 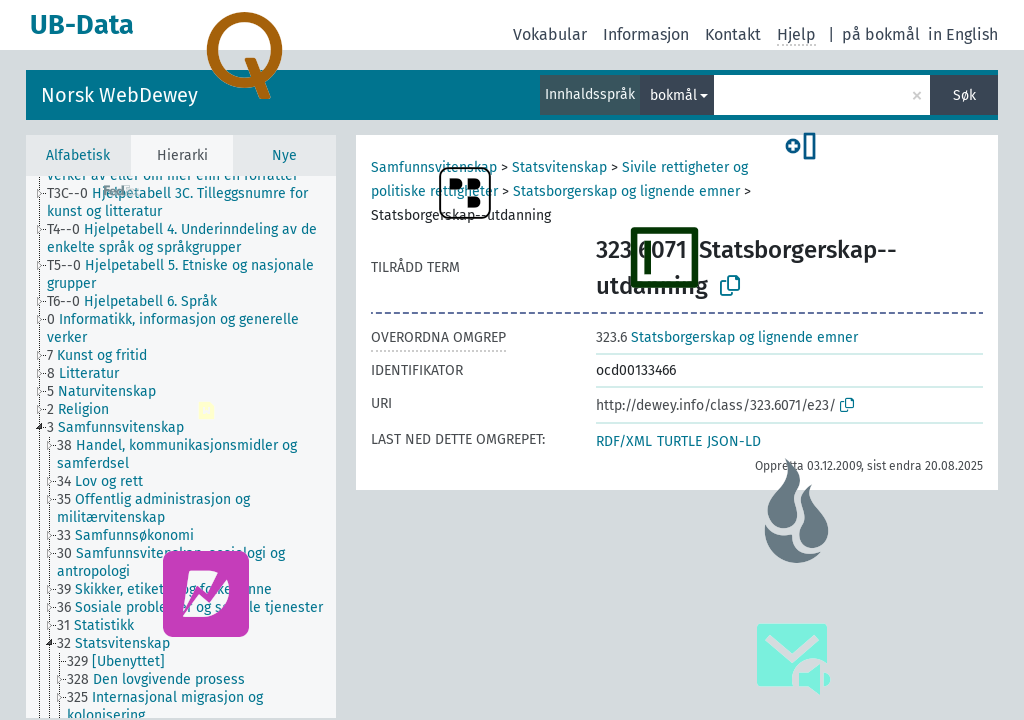 What do you see at coordinates (121, 190) in the screenshot?
I see `fedex shipping or delivery services` at bounding box center [121, 190].